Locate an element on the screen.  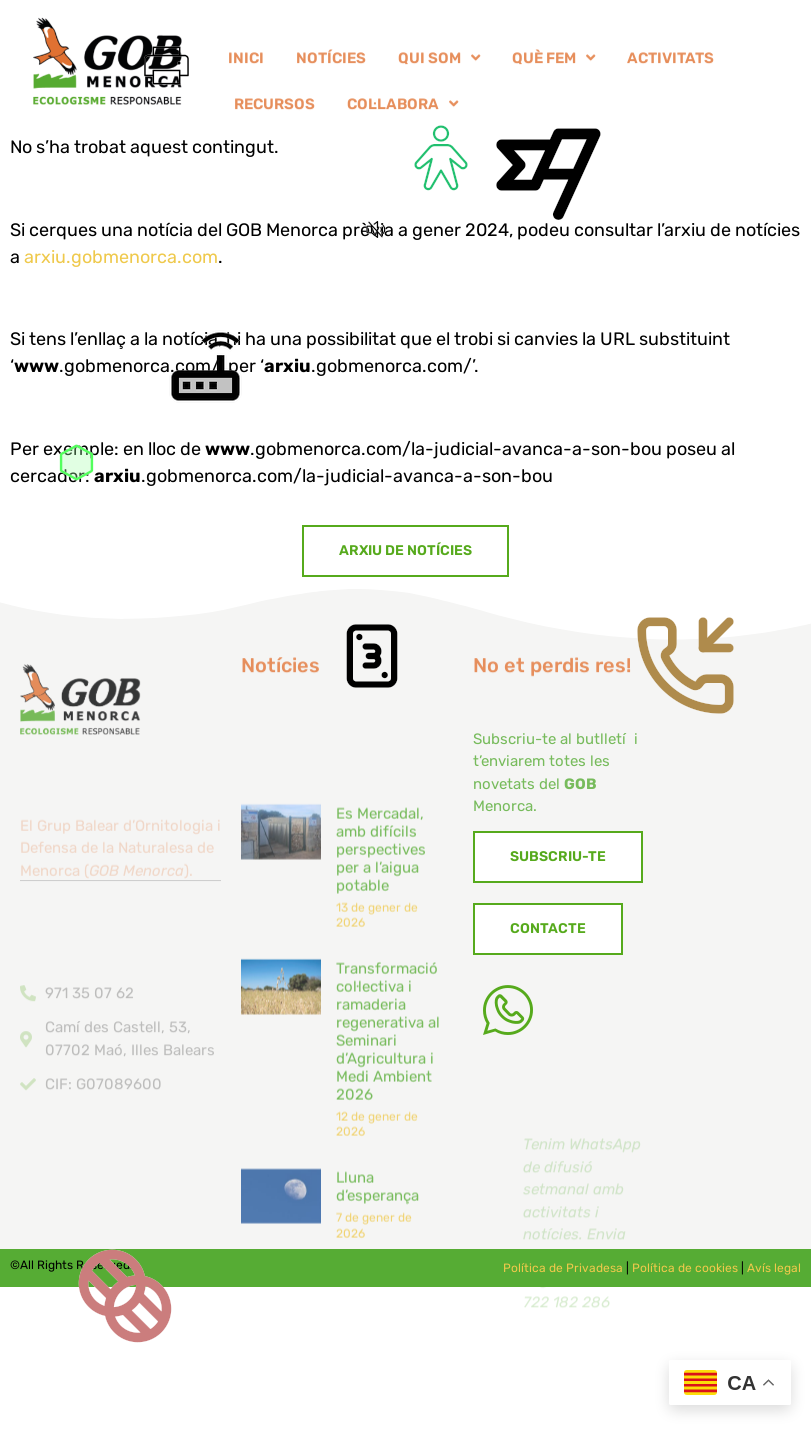
exclude overlapping items from selection is located at coordinates (125, 1296).